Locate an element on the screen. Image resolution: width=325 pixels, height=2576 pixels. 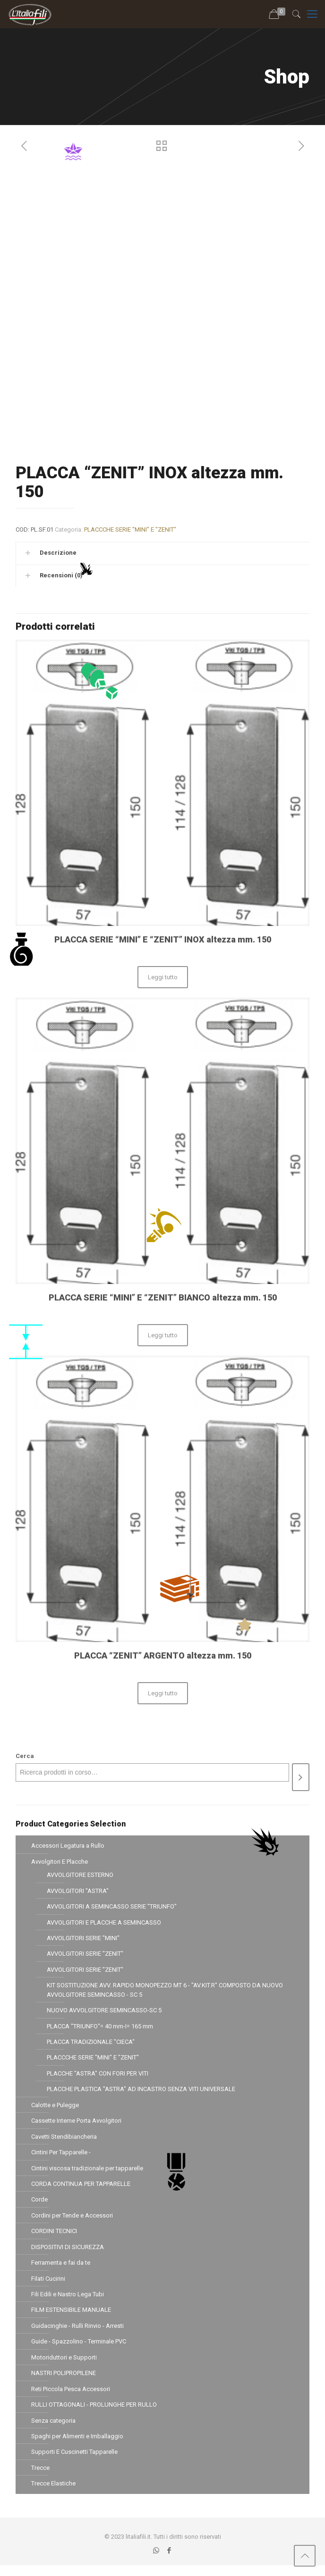
join a game or session is located at coordinates (26, 1342).